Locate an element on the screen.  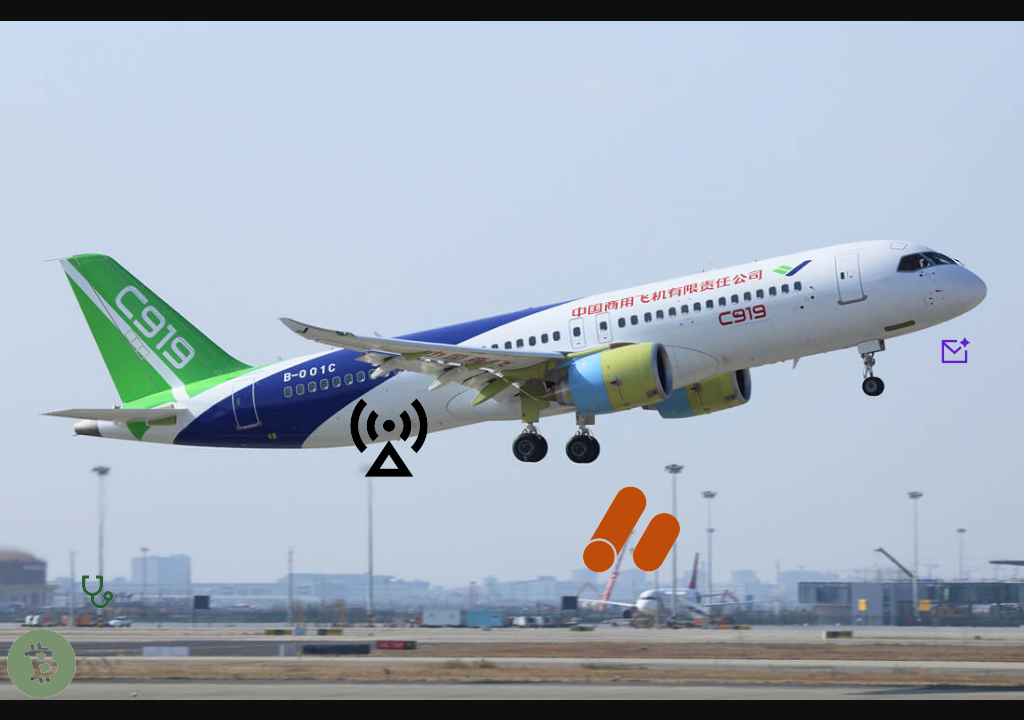
google adsense logo is located at coordinates (631, 529).